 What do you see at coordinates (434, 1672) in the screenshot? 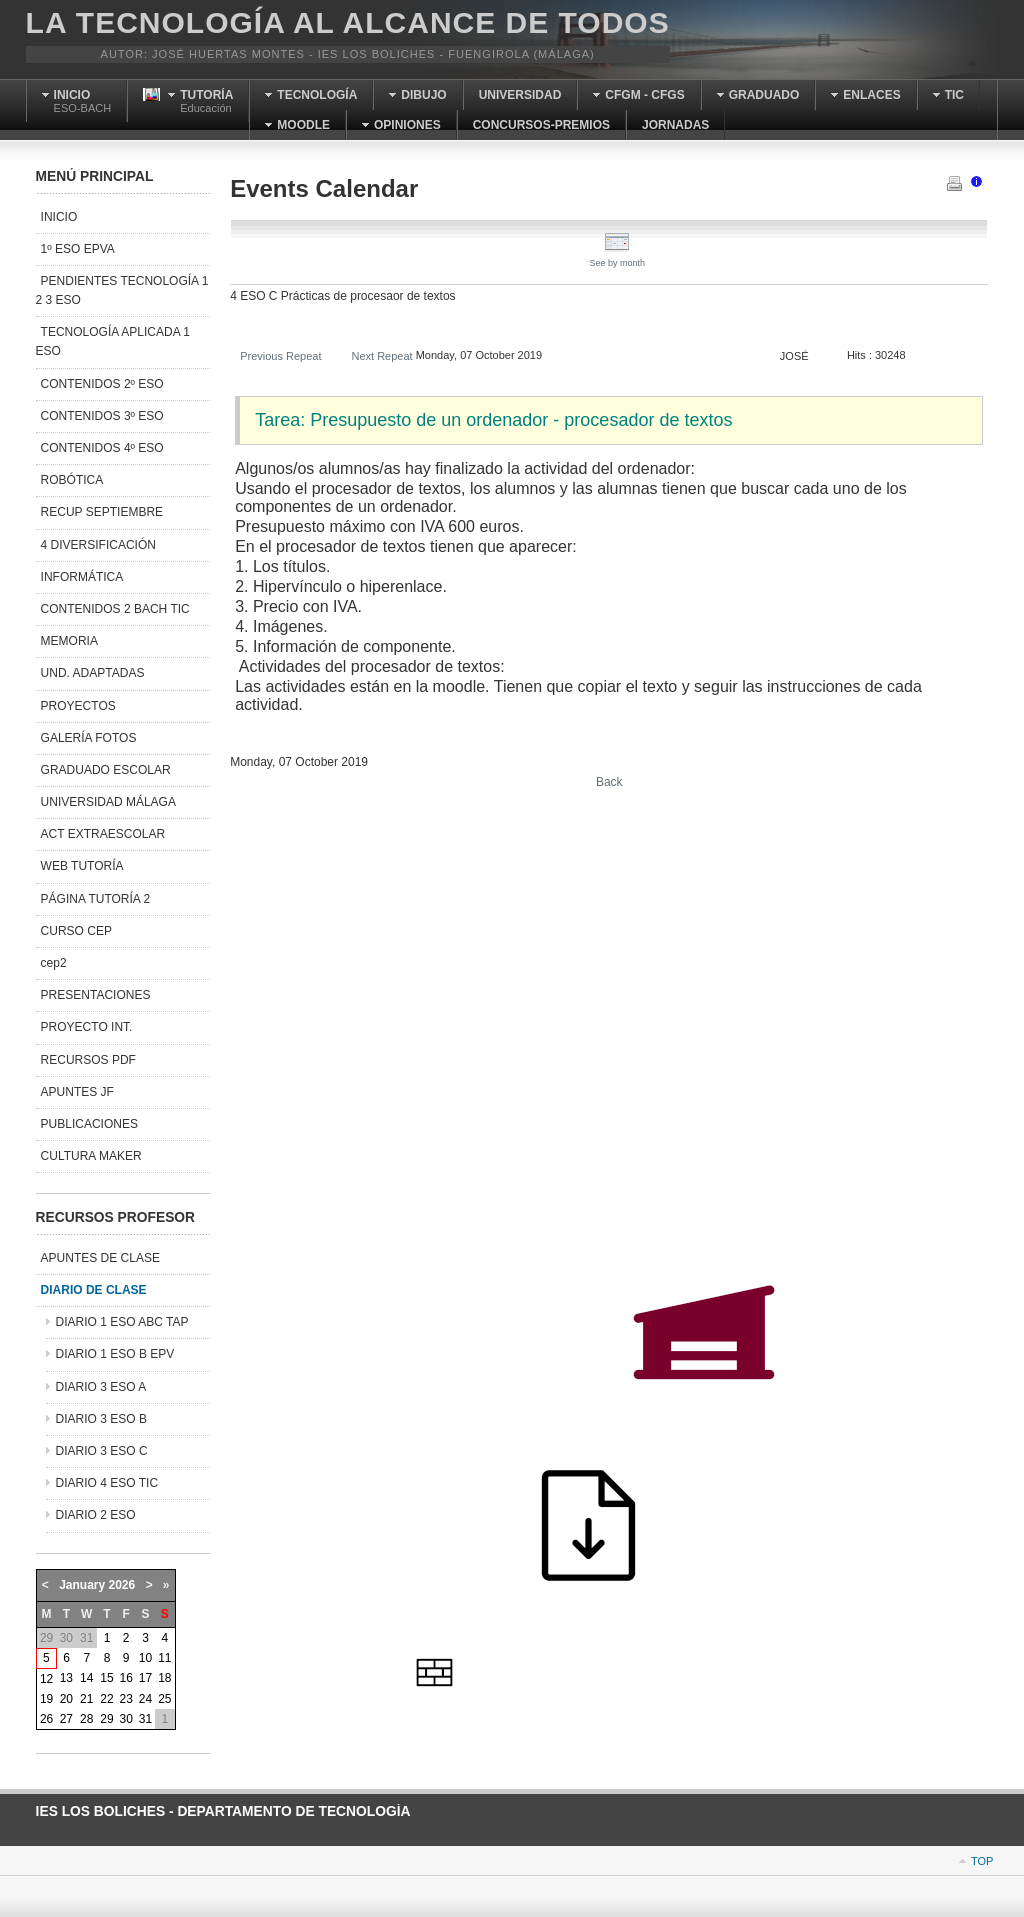
I see `access firewall or security settings` at bounding box center [434, 1672].